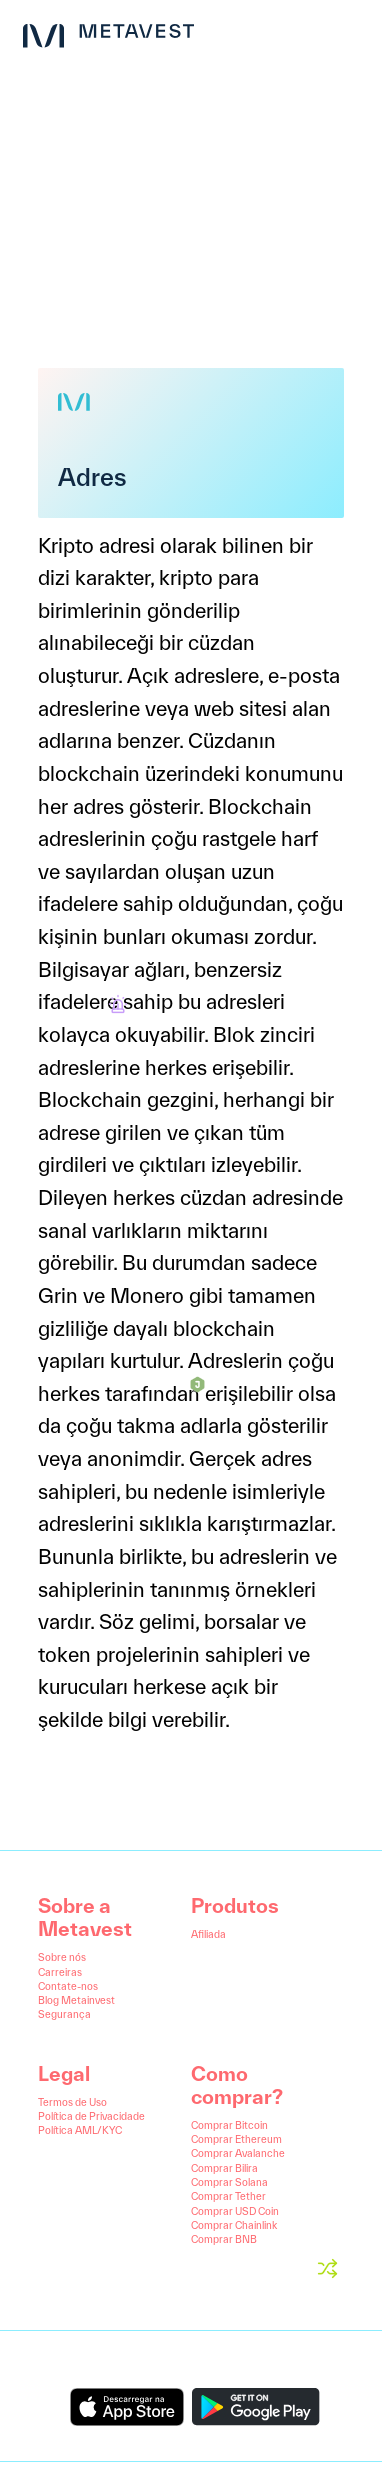 This screenshot has width=382, height=2481. What do you see at coordinates (327, 2268) in the screenshot?
I see `shuffle playlist or queue order` at bounding box center [327, 2268].